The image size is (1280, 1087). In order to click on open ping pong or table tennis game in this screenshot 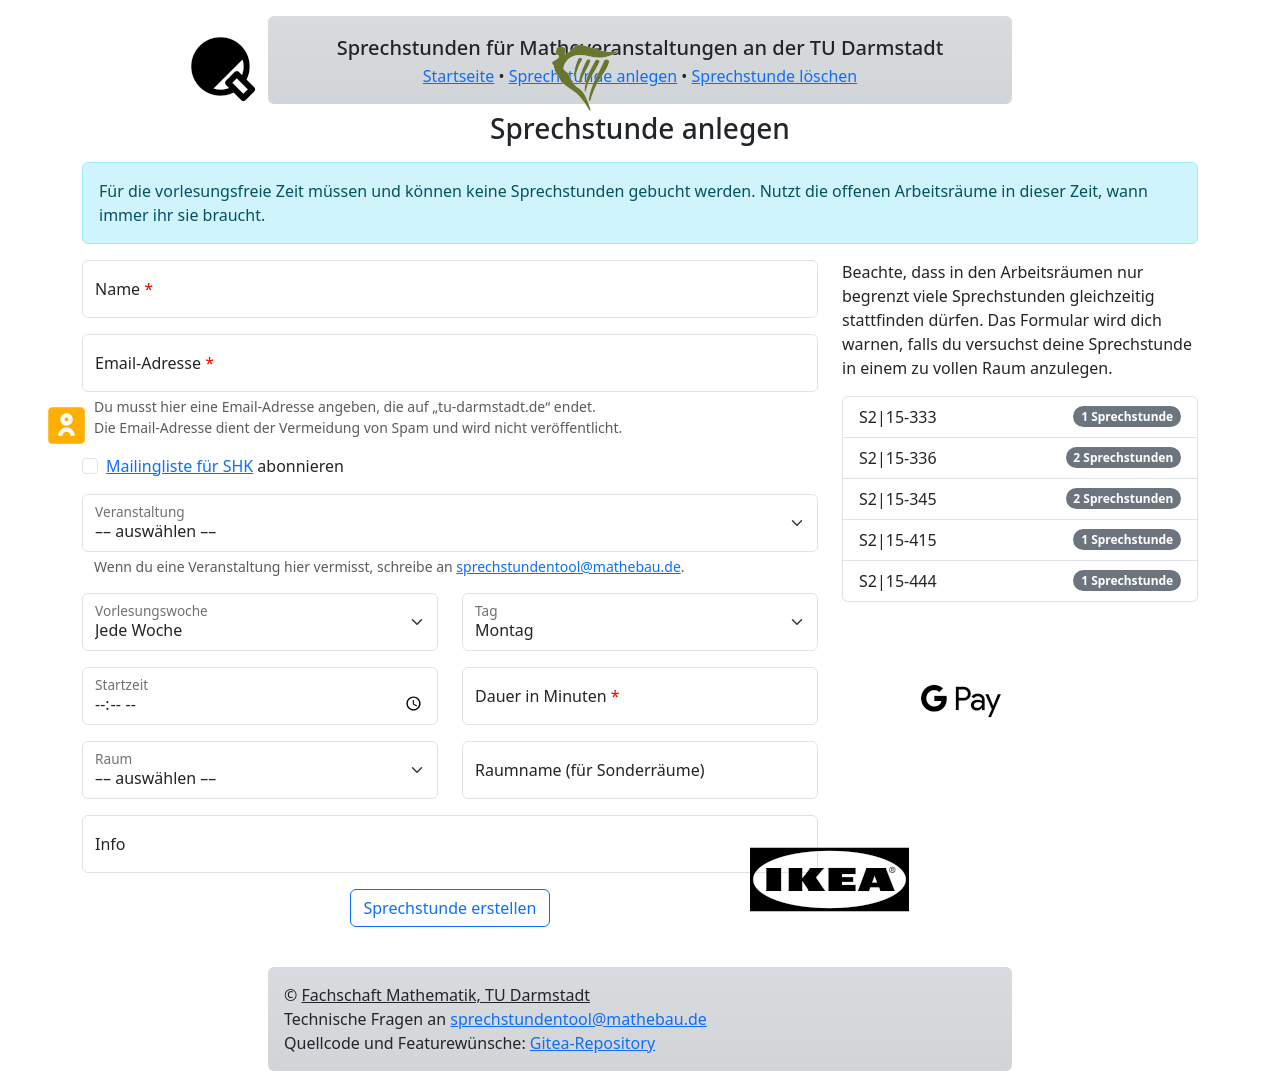, I will do `click(222, 68)`.